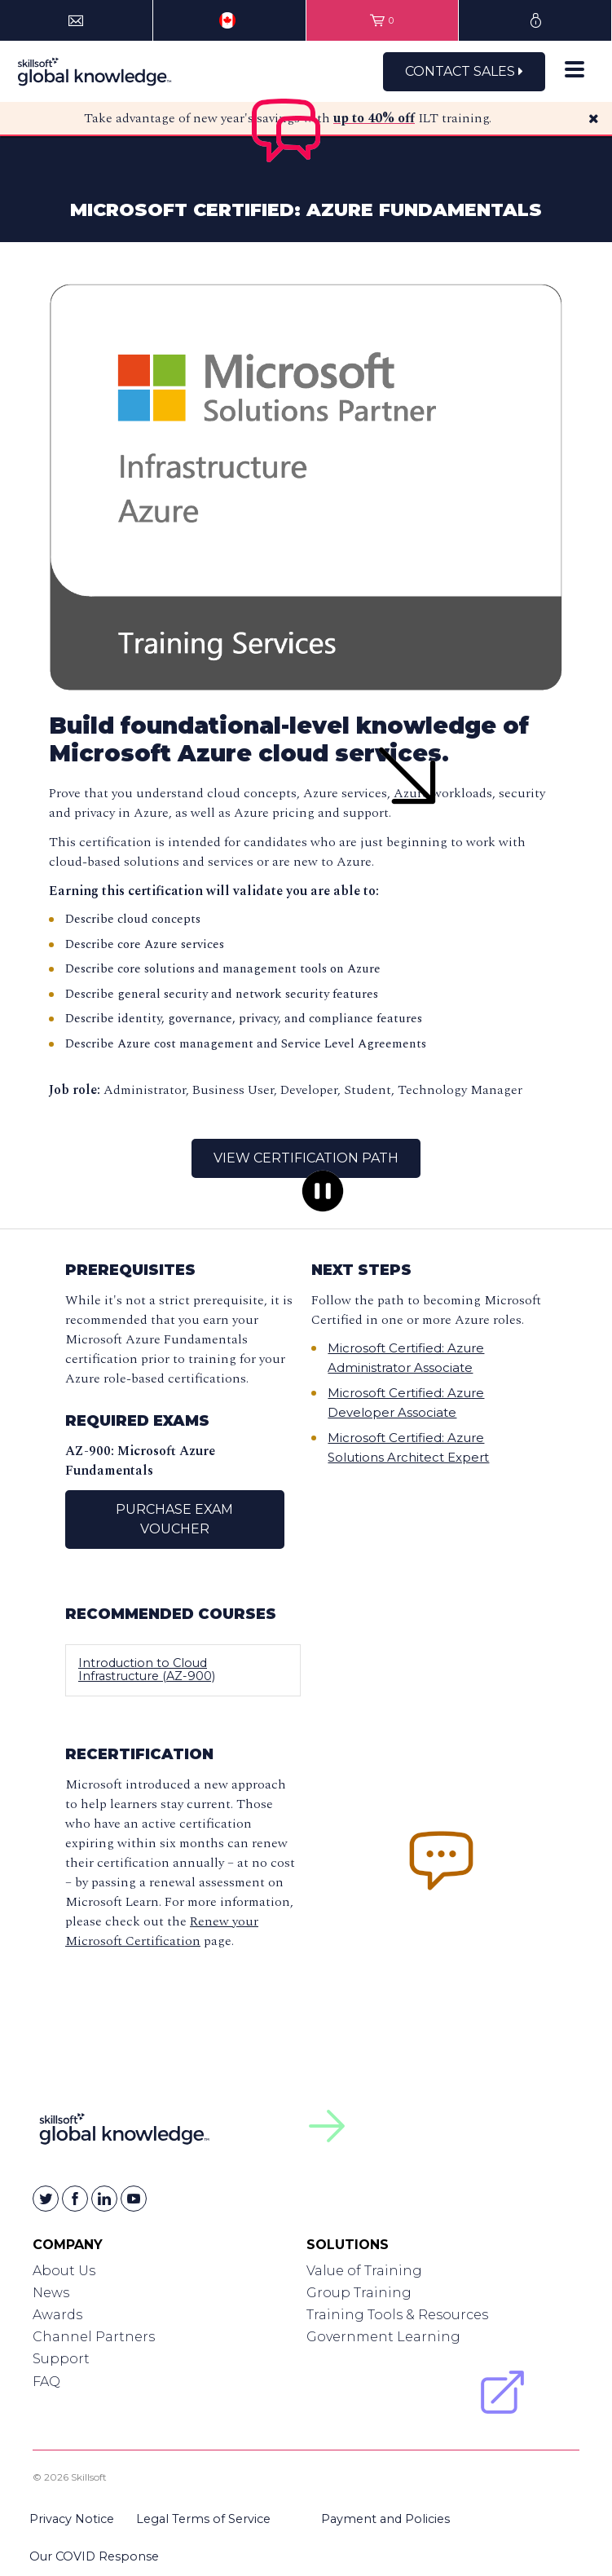  Describe the element at coordinates (286, 130) in the screenshot. I see `open messaging or chat` at that location.